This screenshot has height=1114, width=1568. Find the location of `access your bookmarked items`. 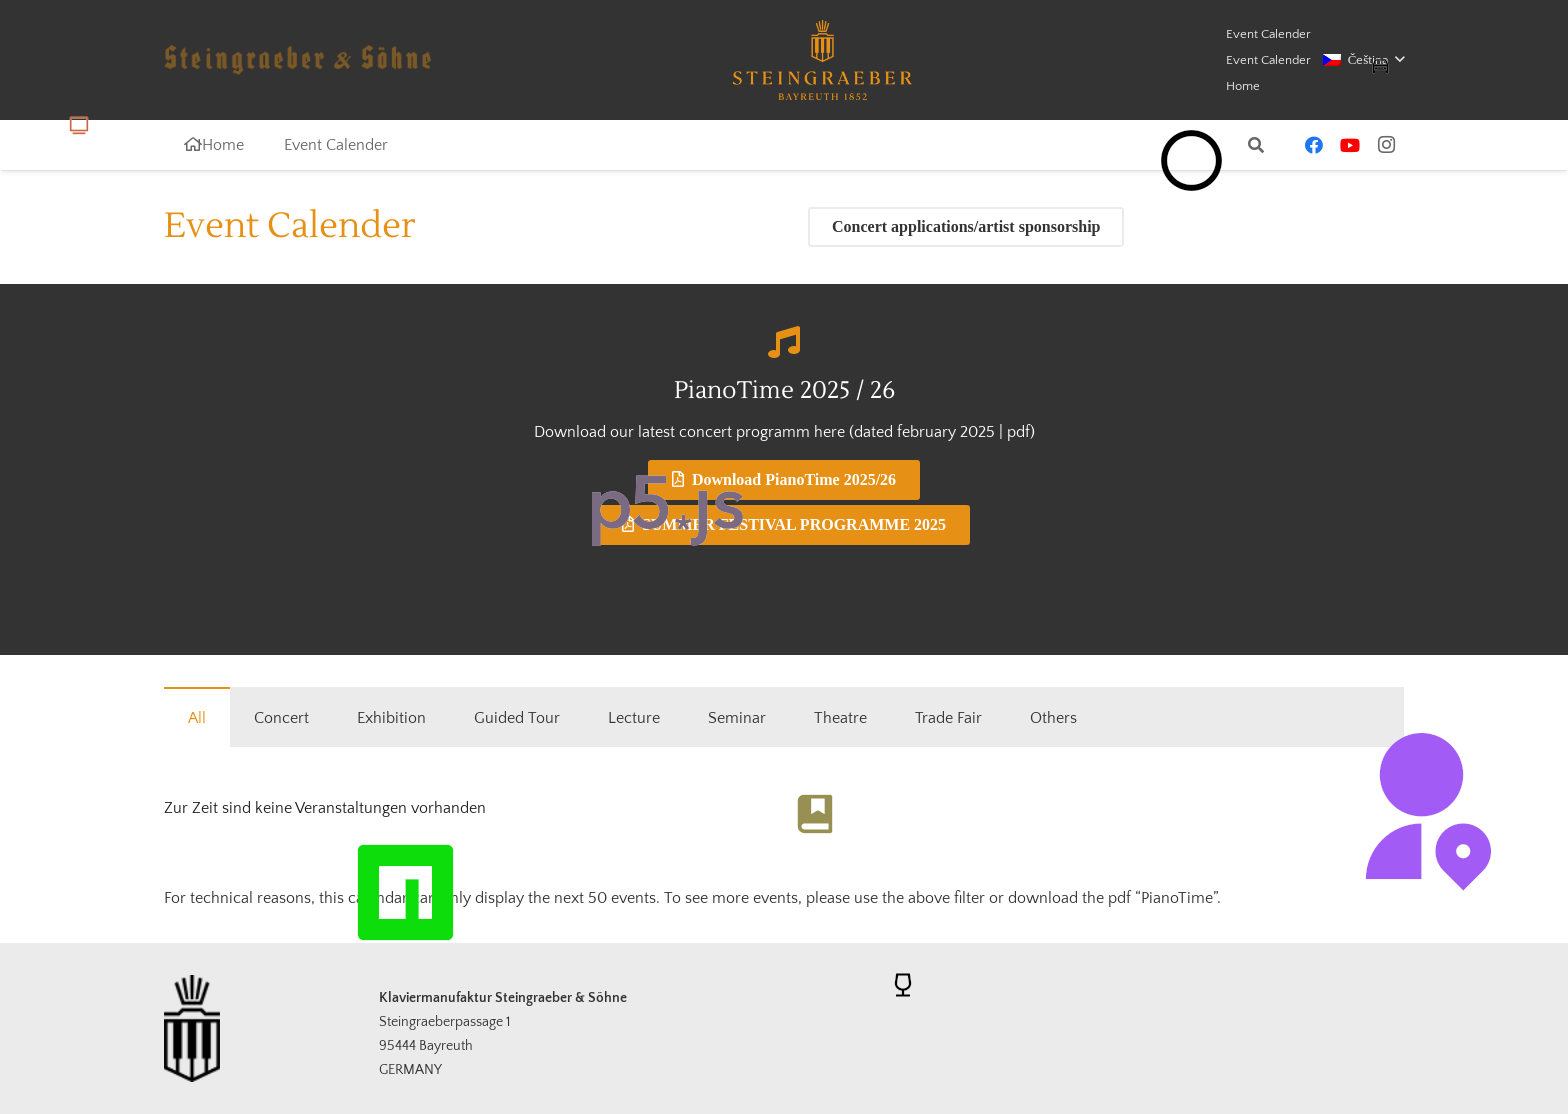

access your bookmarked items is located at coordinates (815, 814).